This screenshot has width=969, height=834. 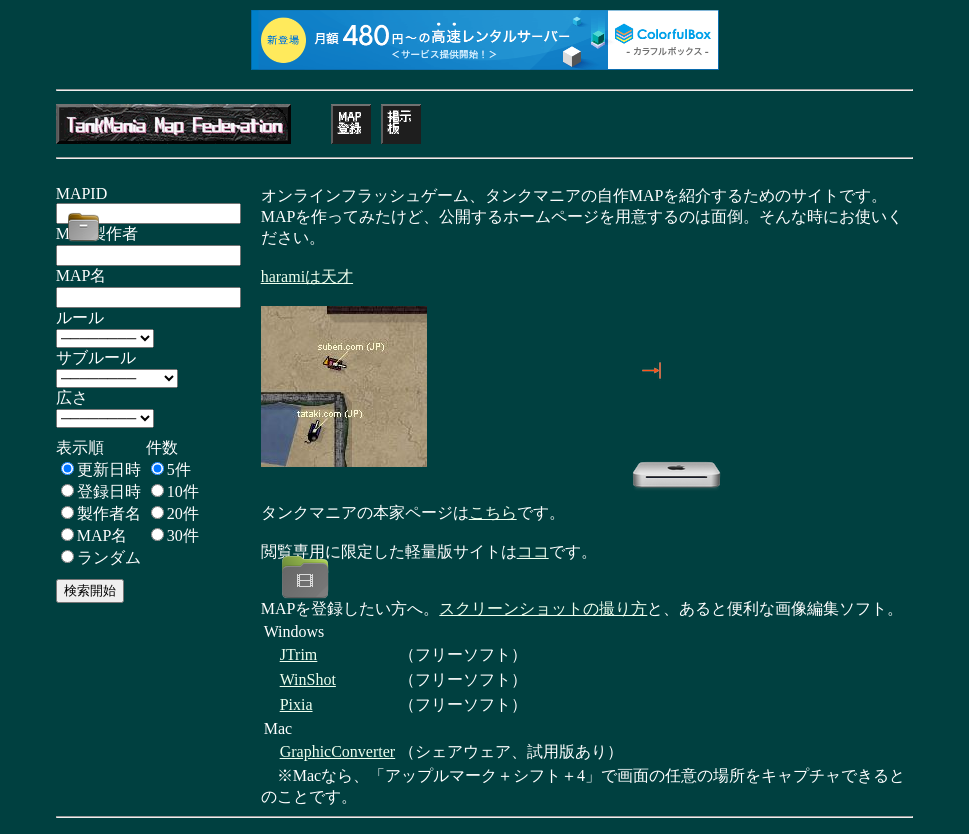 What do you see at coordinates (676, 461) in the screenshot?
I see `represents a mac mini device in system settings` at bounding box center [676, 461].